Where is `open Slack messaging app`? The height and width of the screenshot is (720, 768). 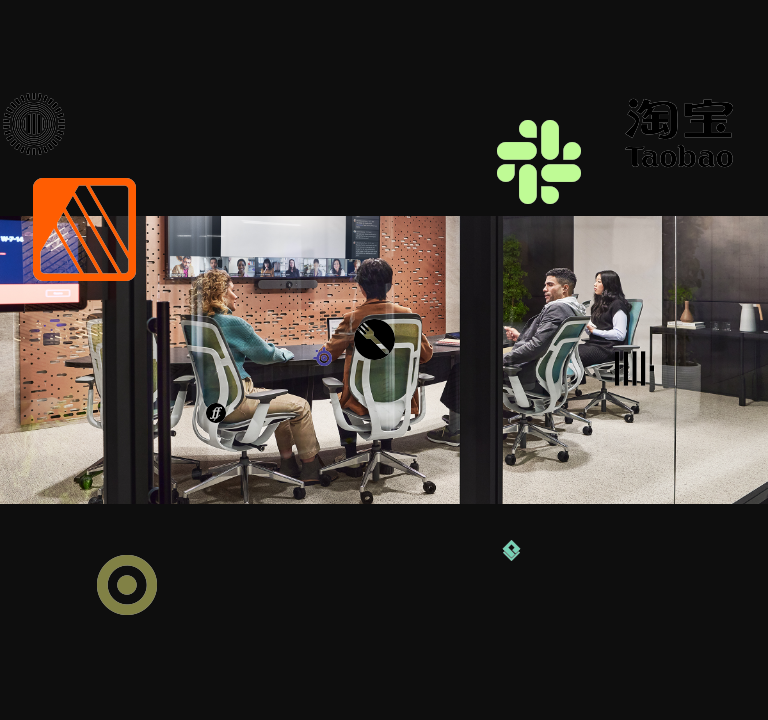
open Slack messaging app is located at coordinates (539, 162).